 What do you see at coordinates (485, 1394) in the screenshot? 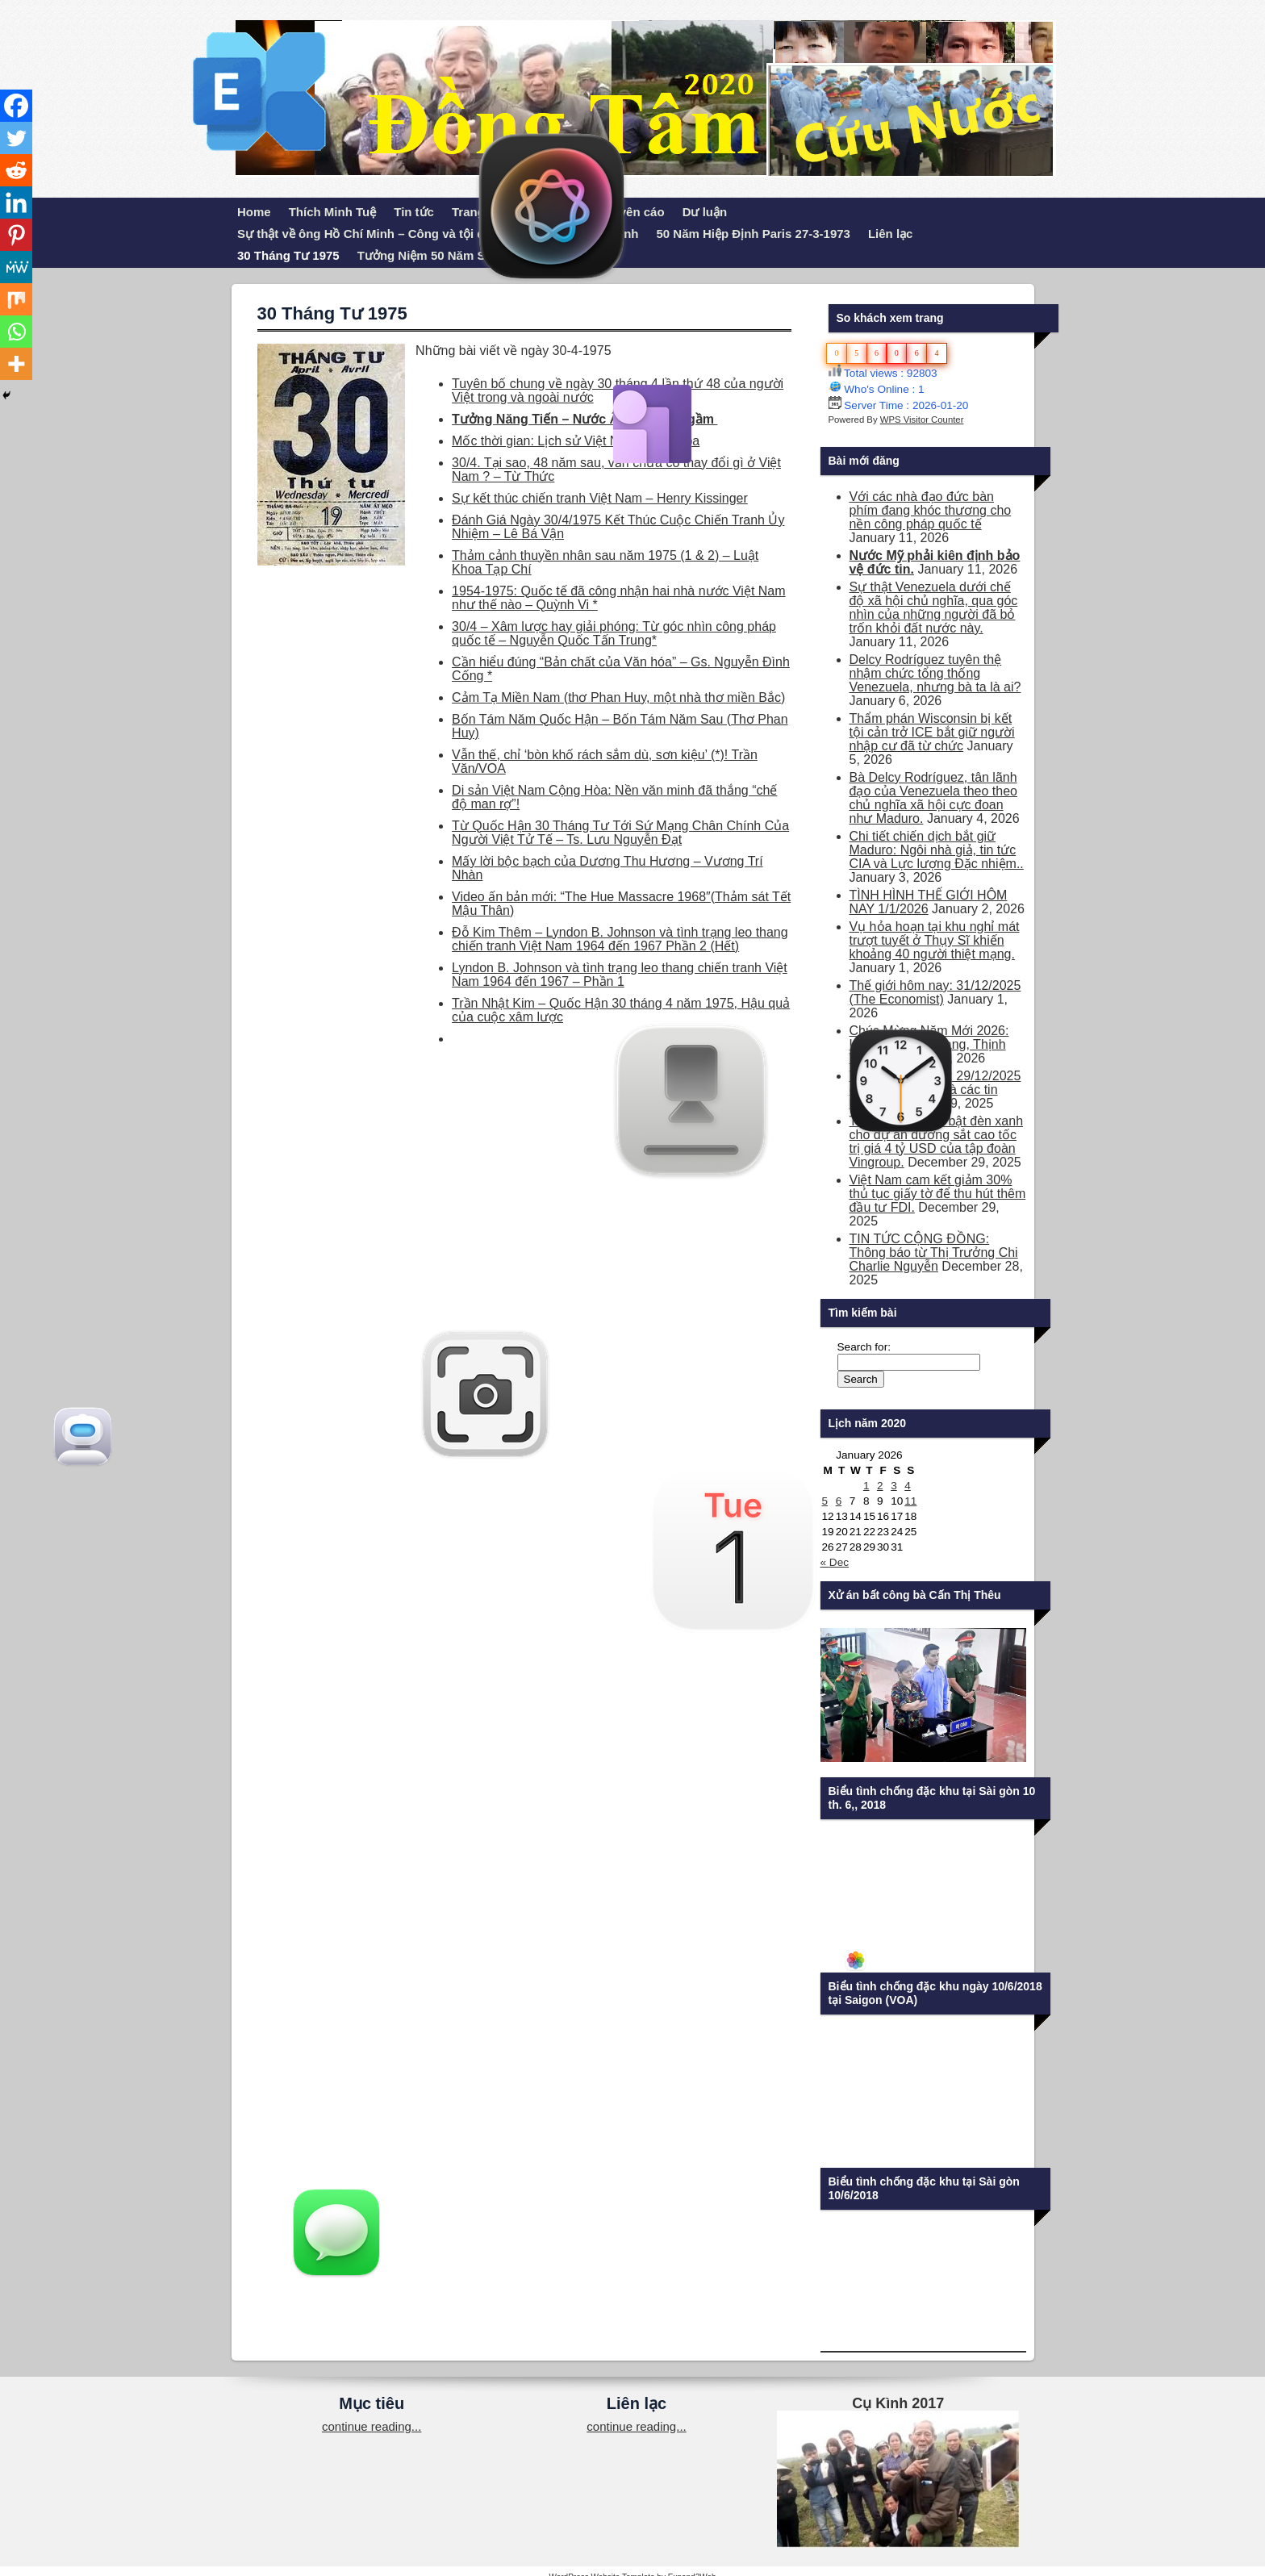
I see `open the screenshot app` at bounding box center [485, 1394].